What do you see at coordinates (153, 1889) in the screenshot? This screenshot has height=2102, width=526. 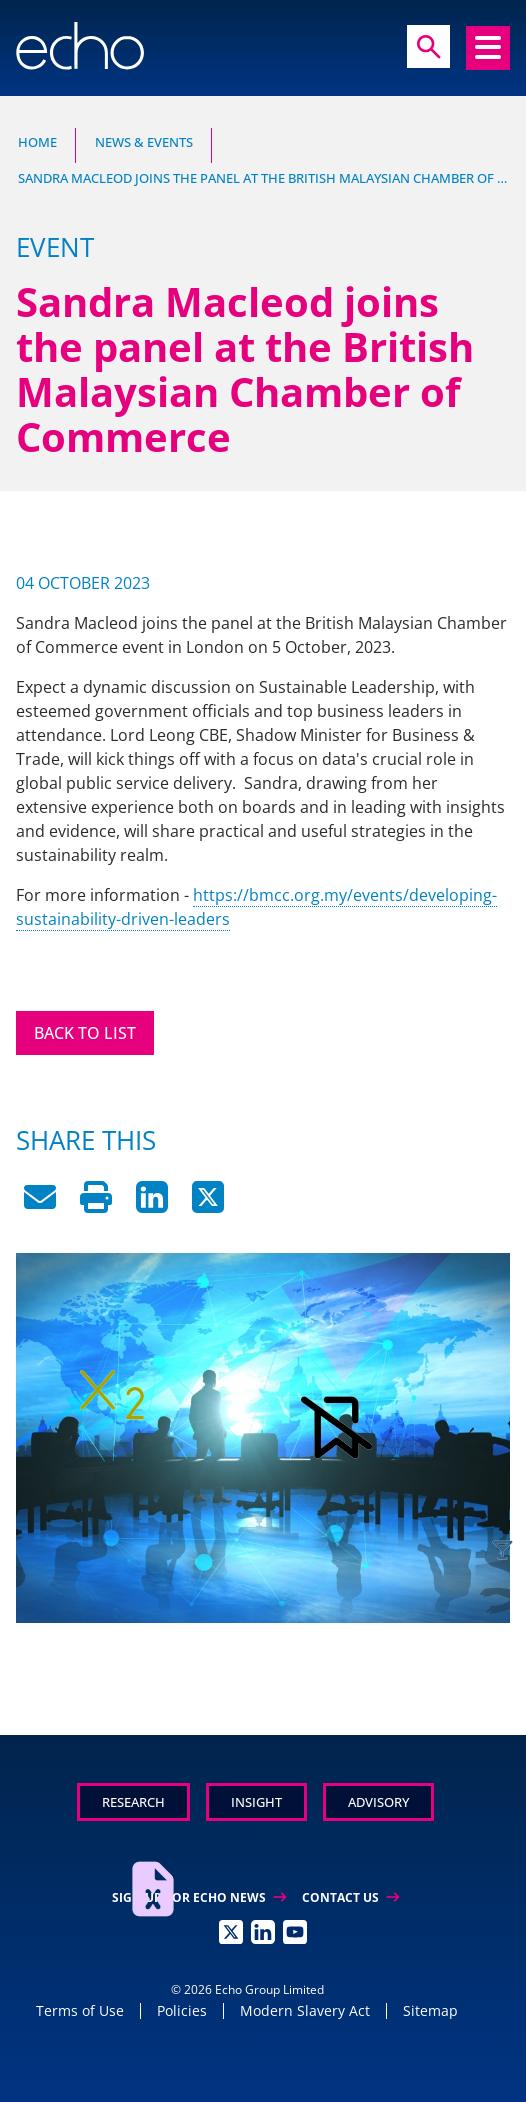 I see `open or view an excel spreadsheet` at bounding box center [153, 1889].